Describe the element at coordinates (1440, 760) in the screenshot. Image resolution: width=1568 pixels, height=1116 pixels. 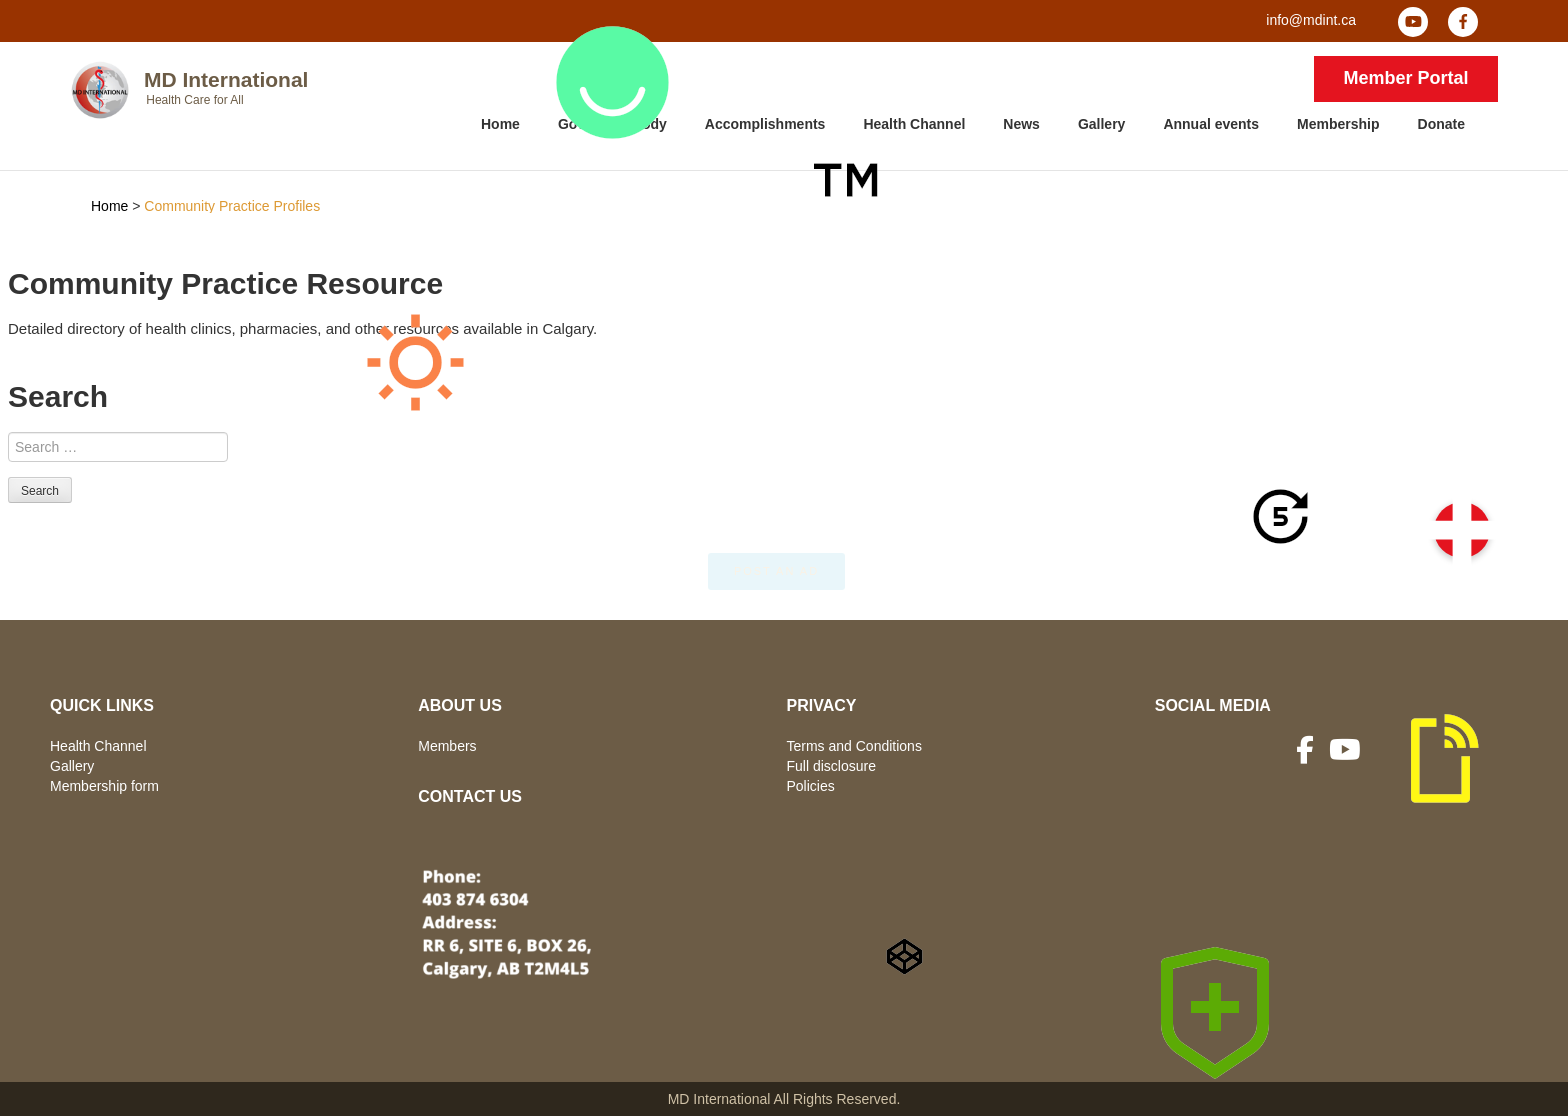
I see `enable mobile hotspot` at that location.